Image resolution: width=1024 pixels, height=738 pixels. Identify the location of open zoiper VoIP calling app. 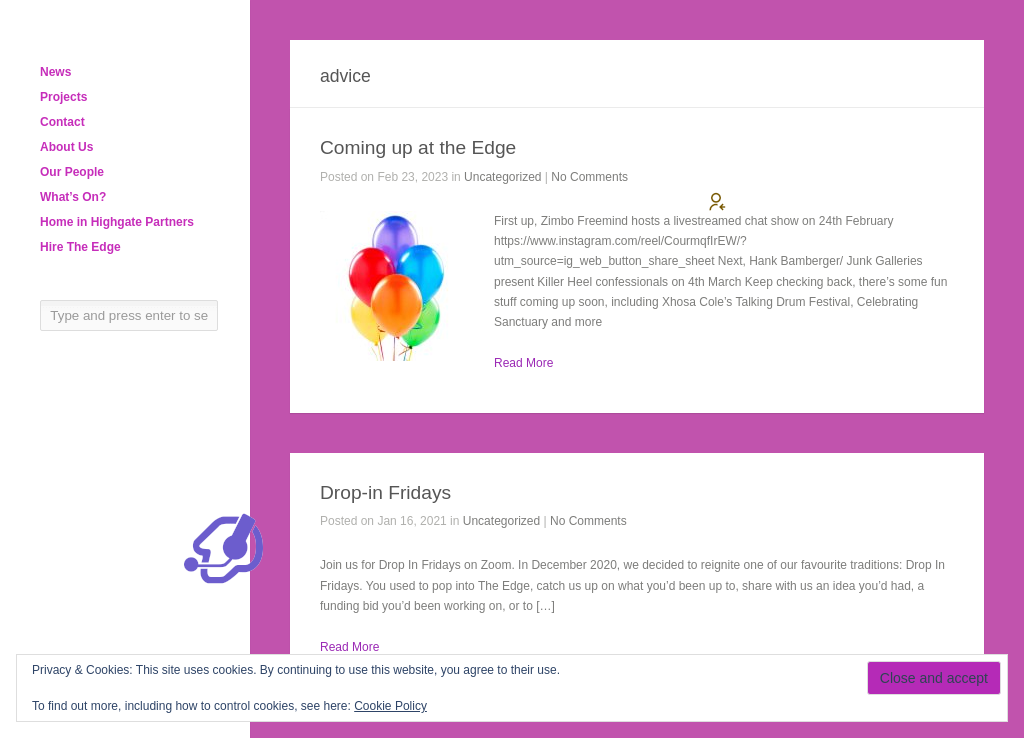
(223, 548).